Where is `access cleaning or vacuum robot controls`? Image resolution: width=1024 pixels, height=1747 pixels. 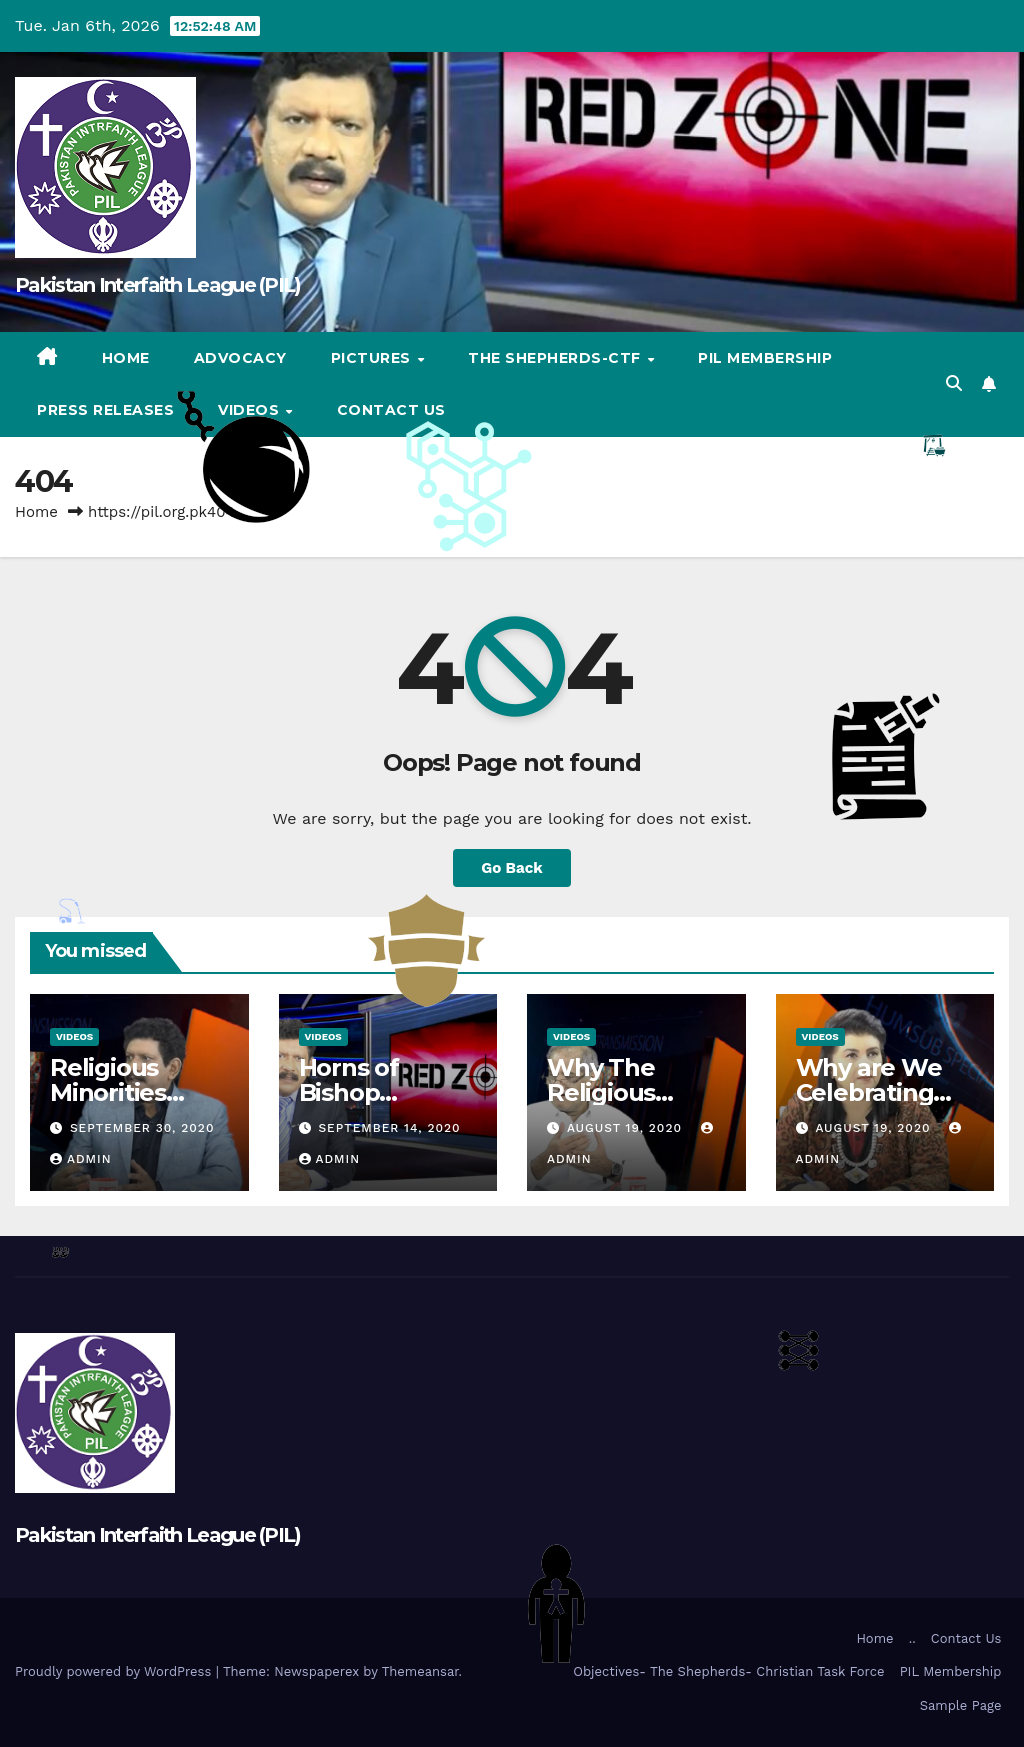 access cleaning or vacuum robot controls is located at coordinates (72, 911).